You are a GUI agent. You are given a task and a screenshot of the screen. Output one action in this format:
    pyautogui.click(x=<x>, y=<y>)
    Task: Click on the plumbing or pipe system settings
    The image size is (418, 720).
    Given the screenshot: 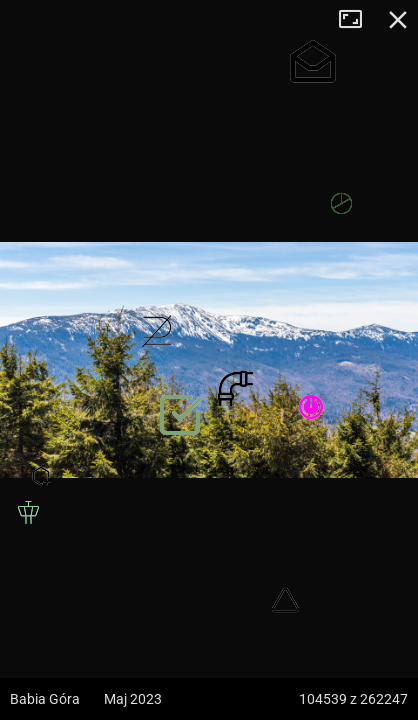 What is the action you would take?
    pyautogui.click(x=234, y=387)
    